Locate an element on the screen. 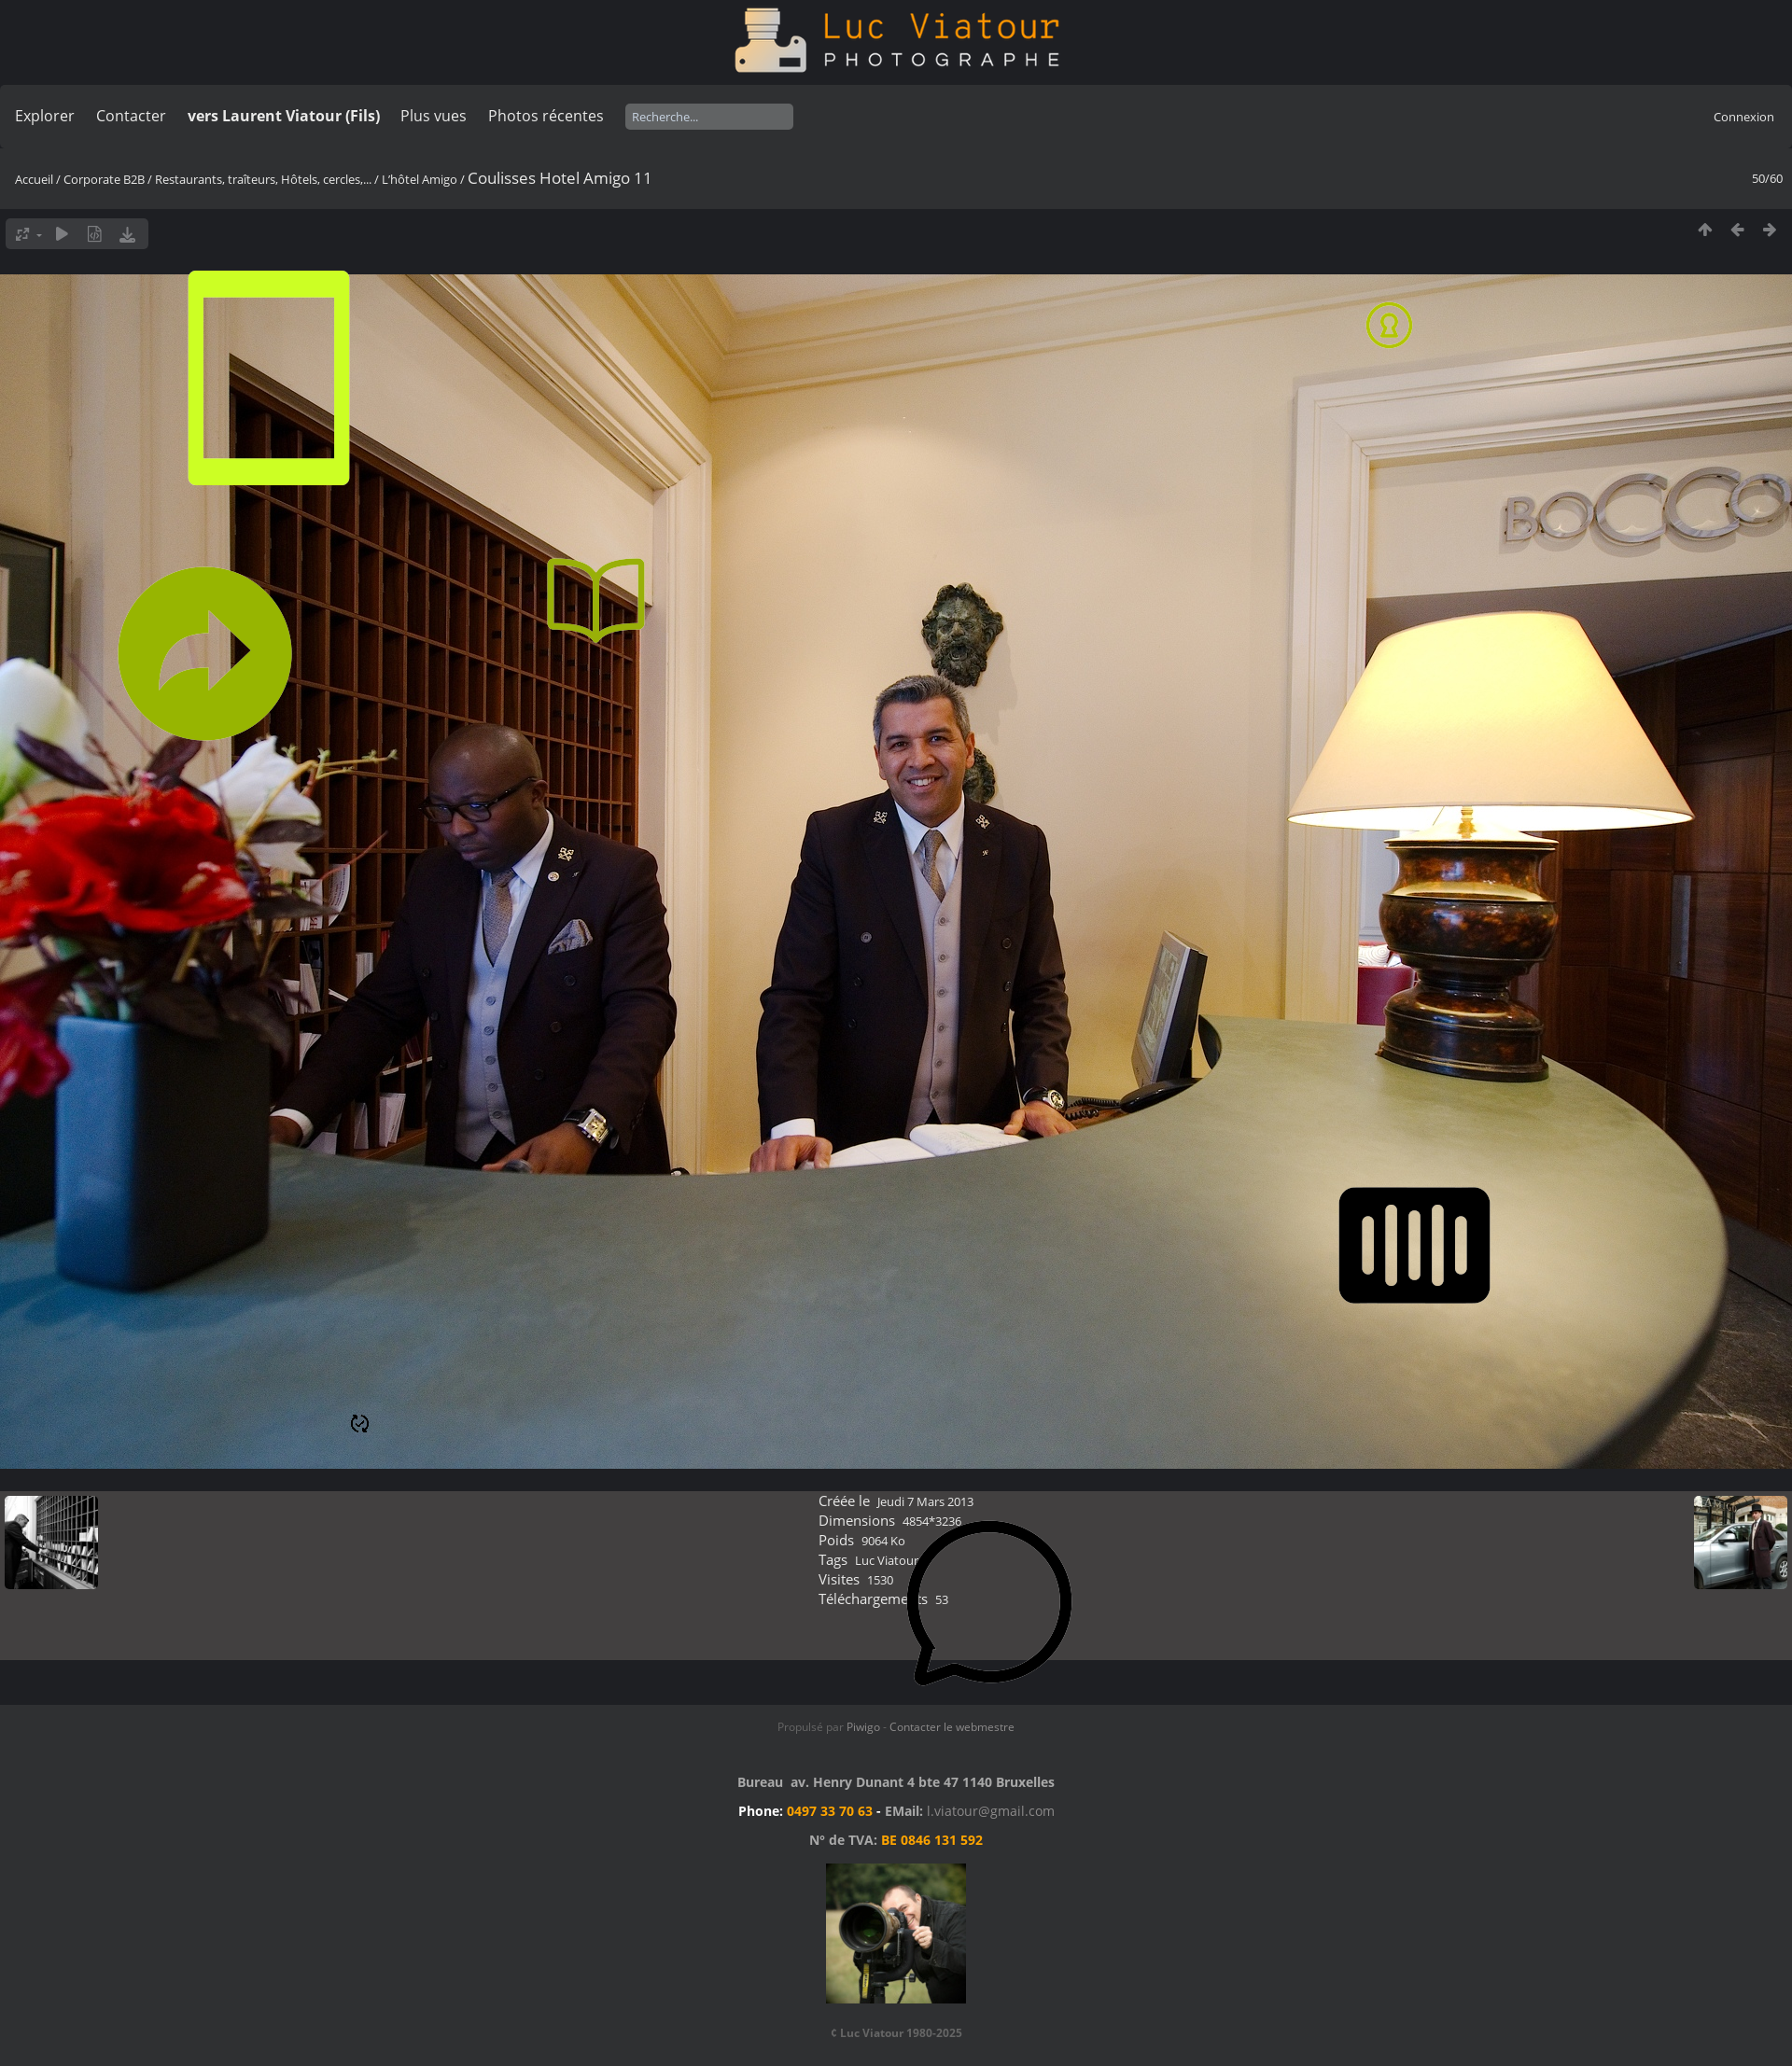 This screenshot has height=2066, width=1792. switch to tablet display mode is located at coordinates (269, 378).